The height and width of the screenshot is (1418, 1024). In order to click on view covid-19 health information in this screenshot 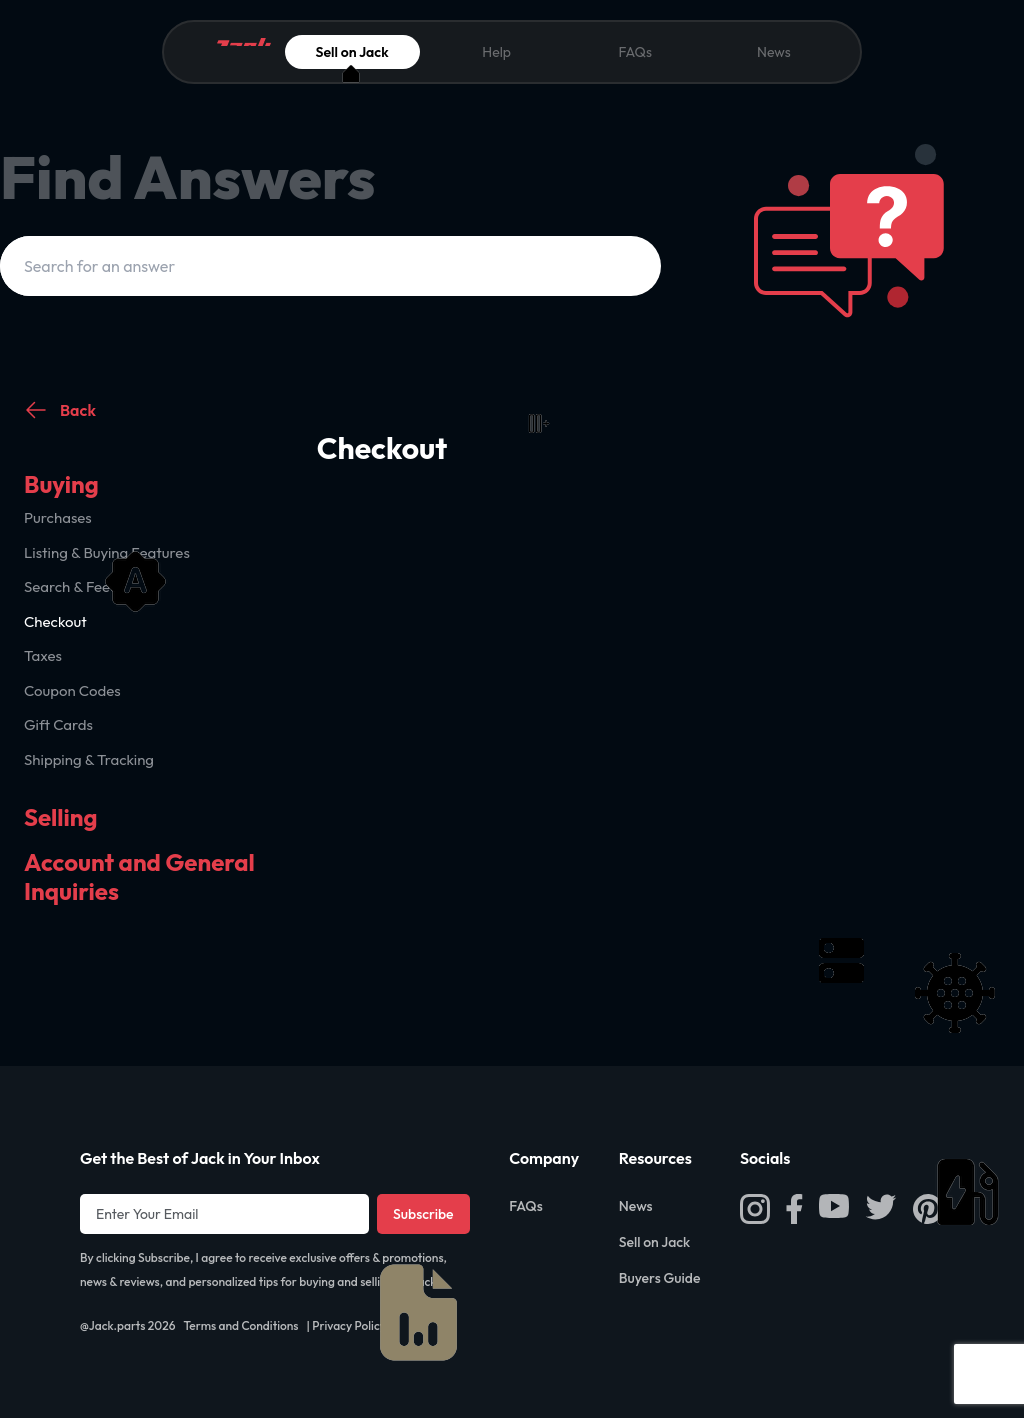, I will do `click(955, 993)`.